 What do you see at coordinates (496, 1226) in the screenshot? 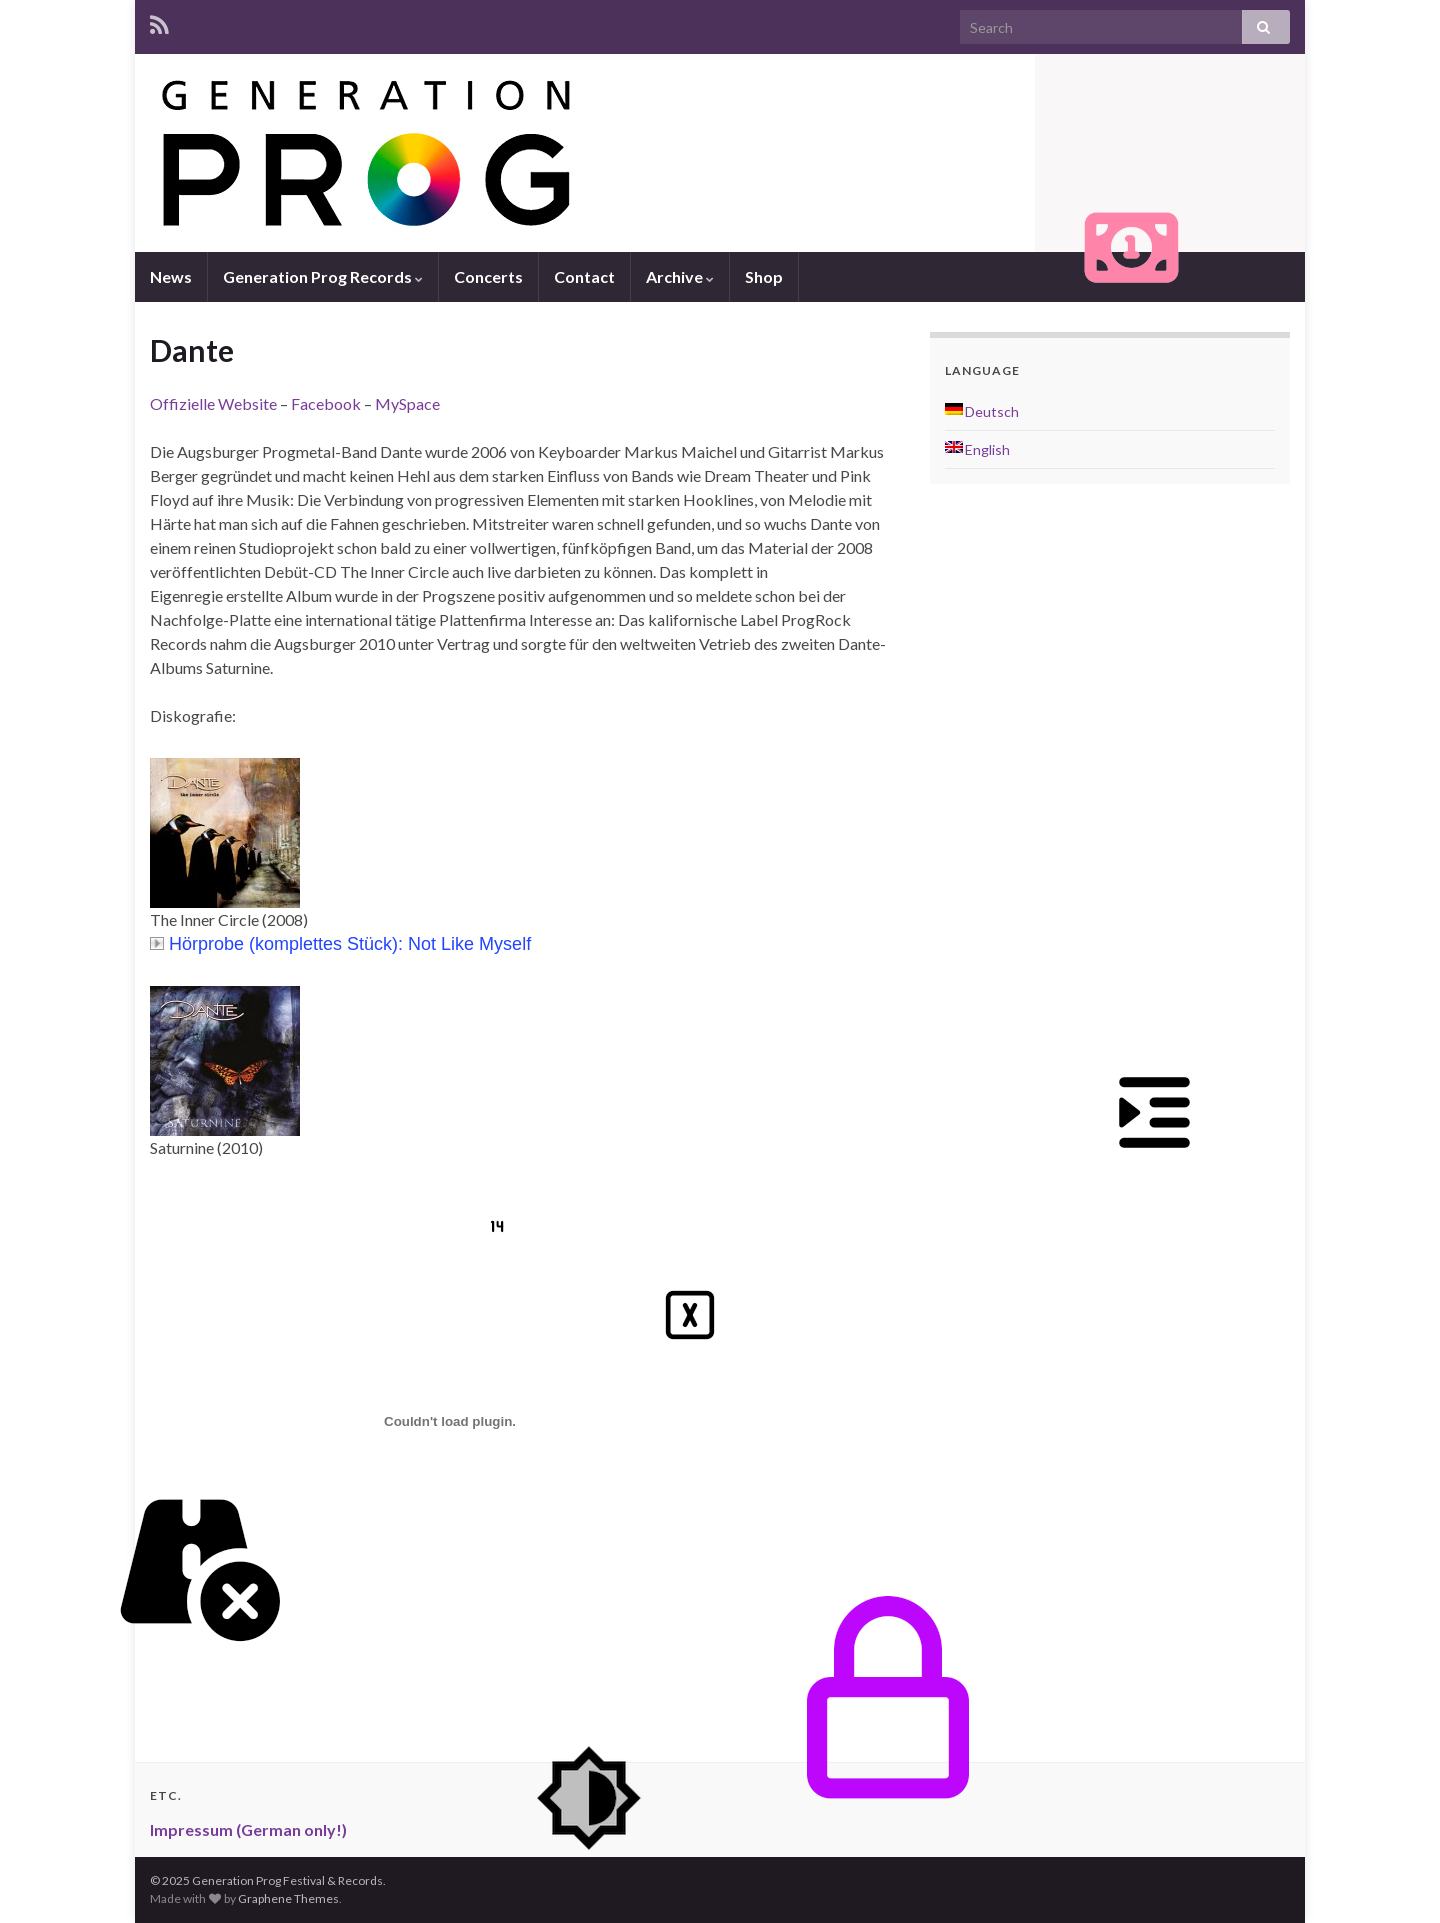
I see `indicates item number 14 in a list or sequence` at bounding box center [496, 1226].